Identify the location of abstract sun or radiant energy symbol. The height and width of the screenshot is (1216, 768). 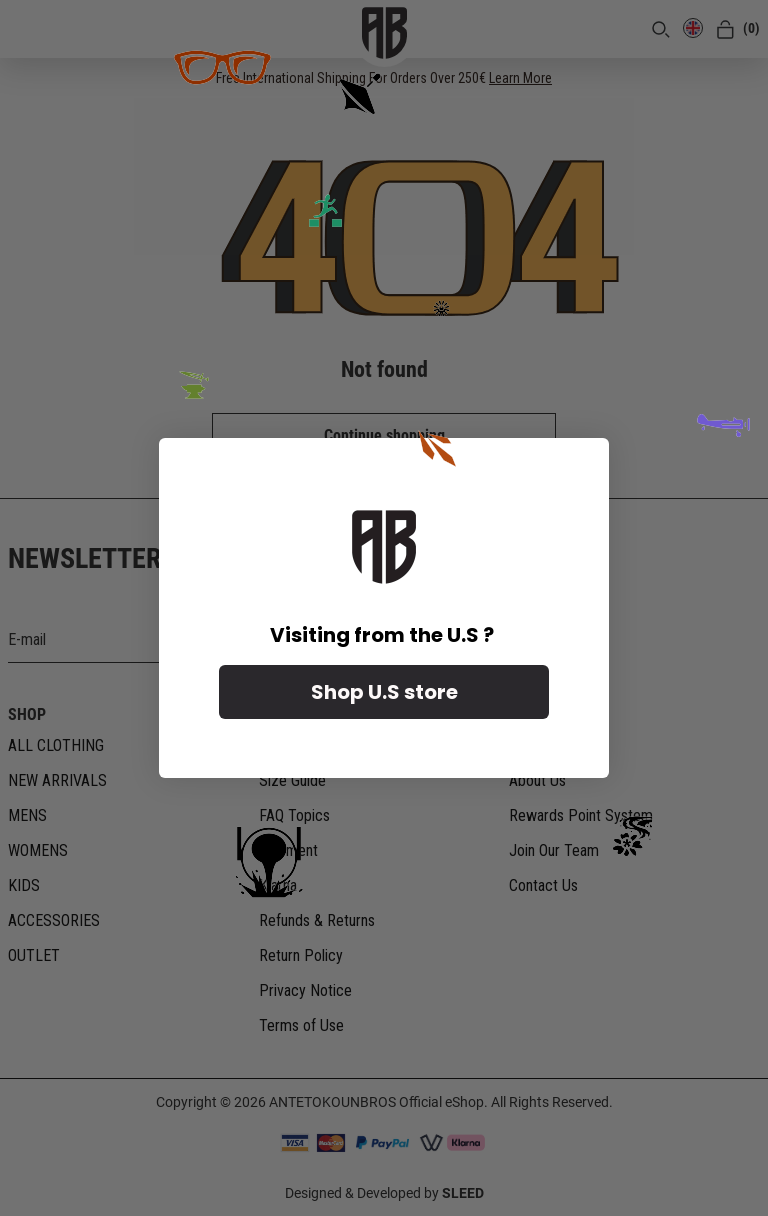
(441, 308).